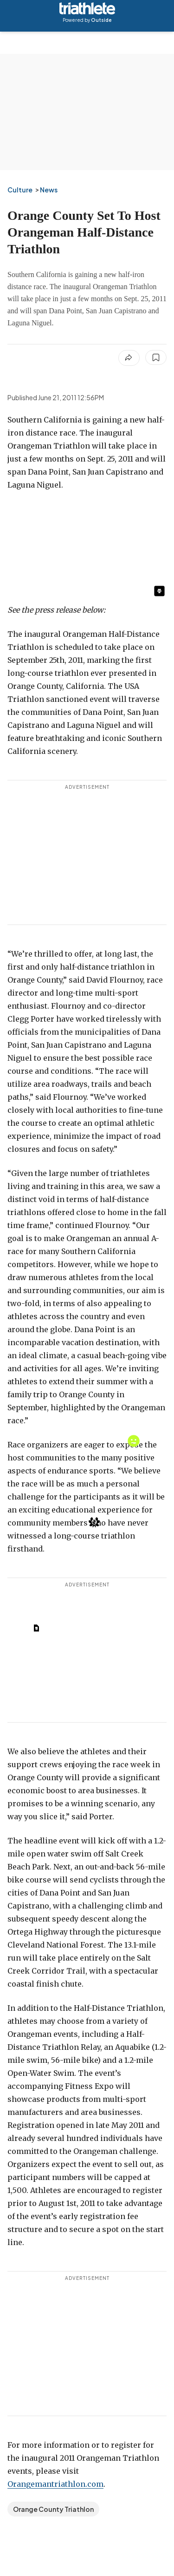 Image resolution: width=174 pixels, height=2576 pixels. Describe the element at coordinates (36, 1628) in the screenshot. I see `view invoice or billing document` at that location.